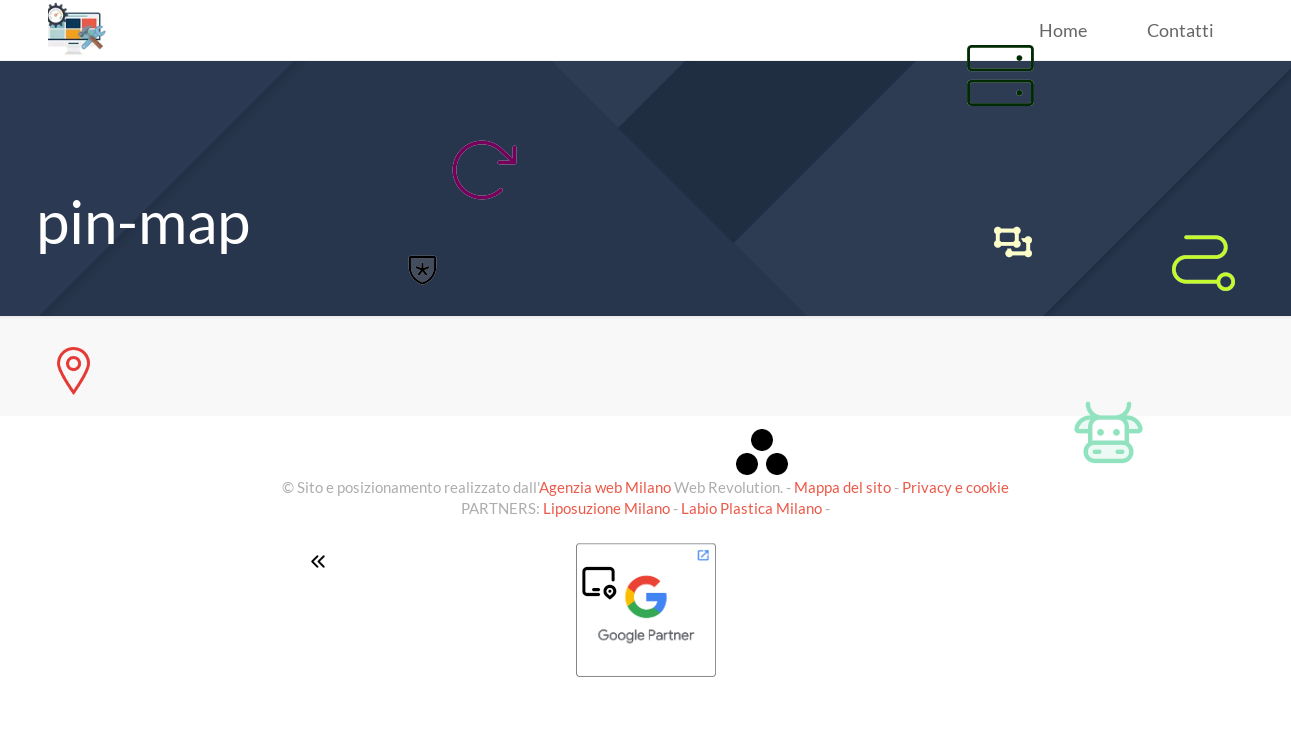  I want to click on pin a location on tablet display, so click(598, 581).